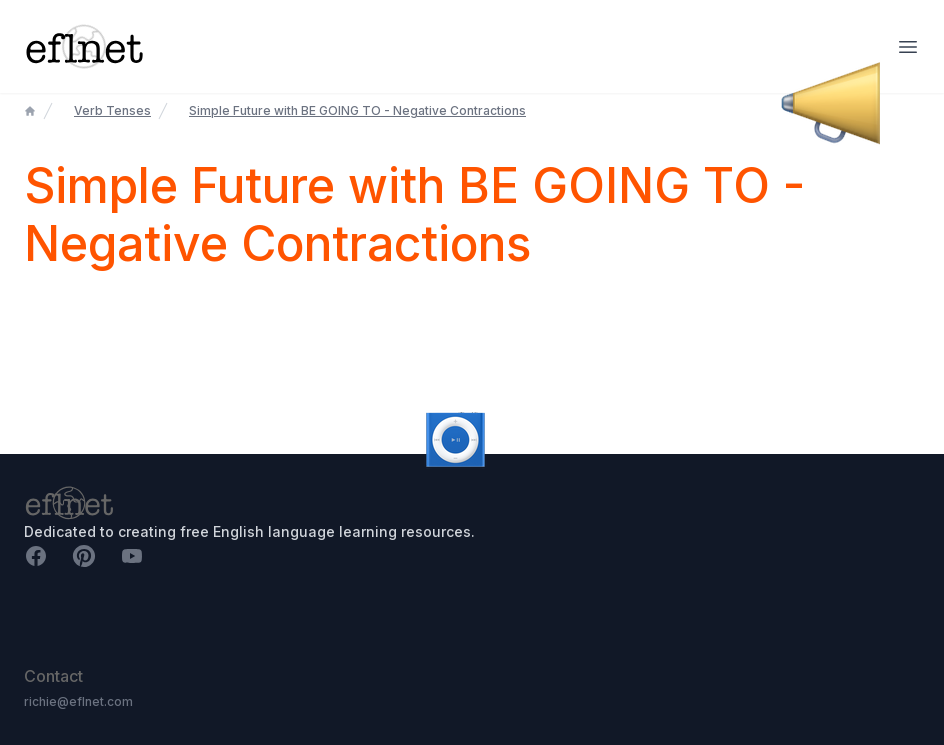 This screenshot has height=745, width=944. What do you see at coordinates (832, 102) in the screenshot?
I see `access automator actions or workflows` at bounding box center [832, 102].